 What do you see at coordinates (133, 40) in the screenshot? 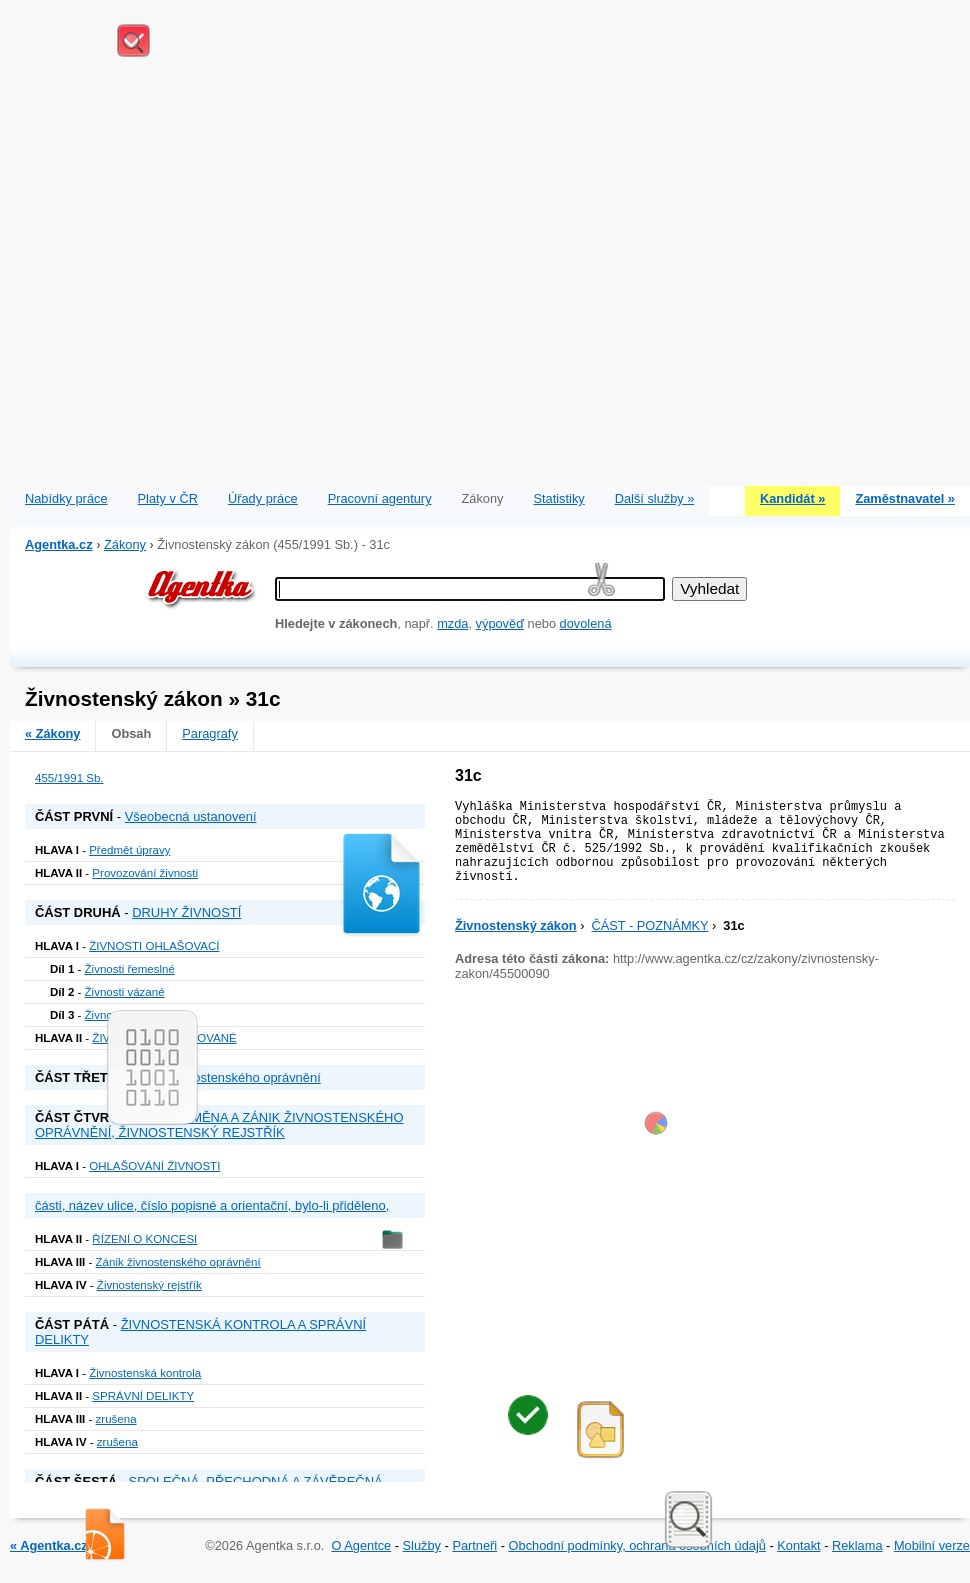
I see `open dconf editor settings application` at bounding box center [133, 40].